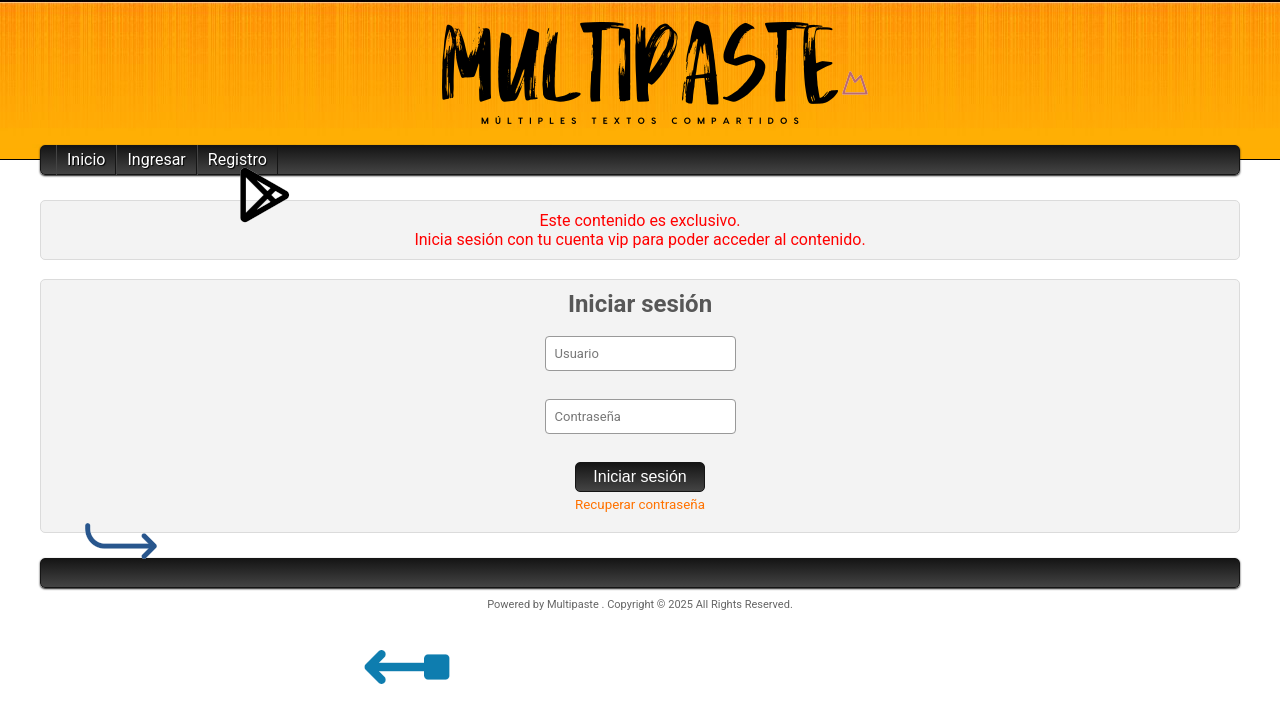 This screenshot has height=720, width=1280. Describe the element at coordinates (121, 541) in the screenshot. I see `forward or redirect a message` at that location.